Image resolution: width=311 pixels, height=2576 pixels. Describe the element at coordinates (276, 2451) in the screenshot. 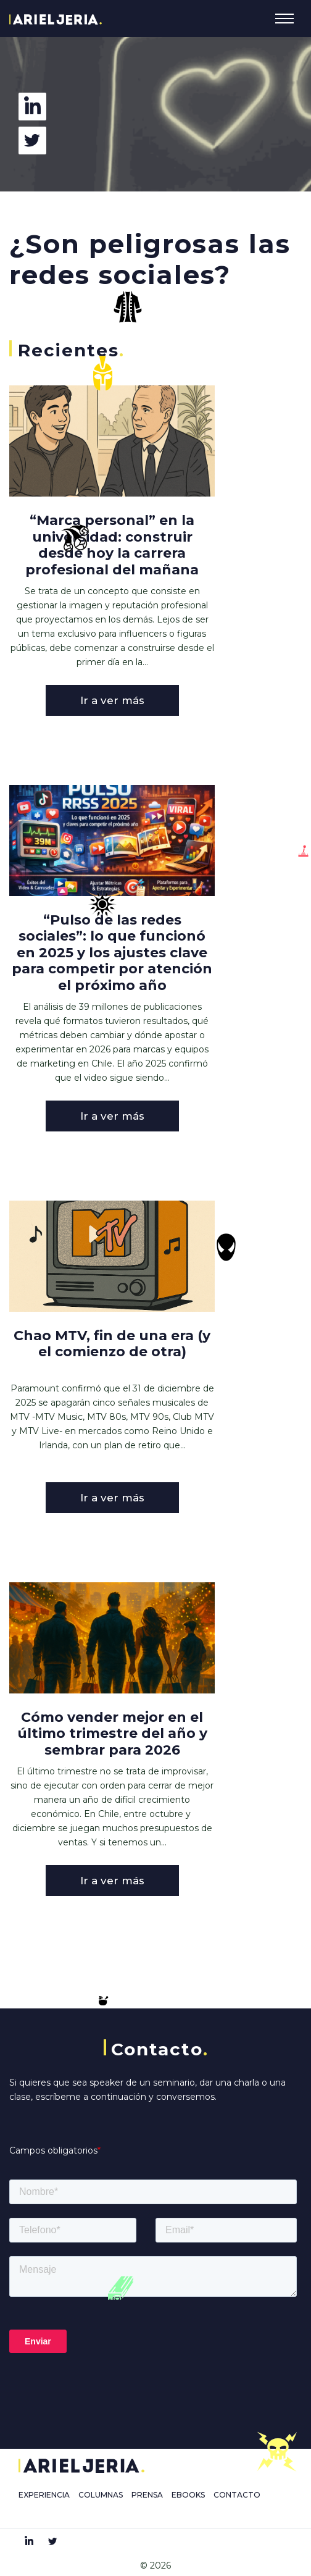

I see `indicates a powerful attack or special ability` at that location.